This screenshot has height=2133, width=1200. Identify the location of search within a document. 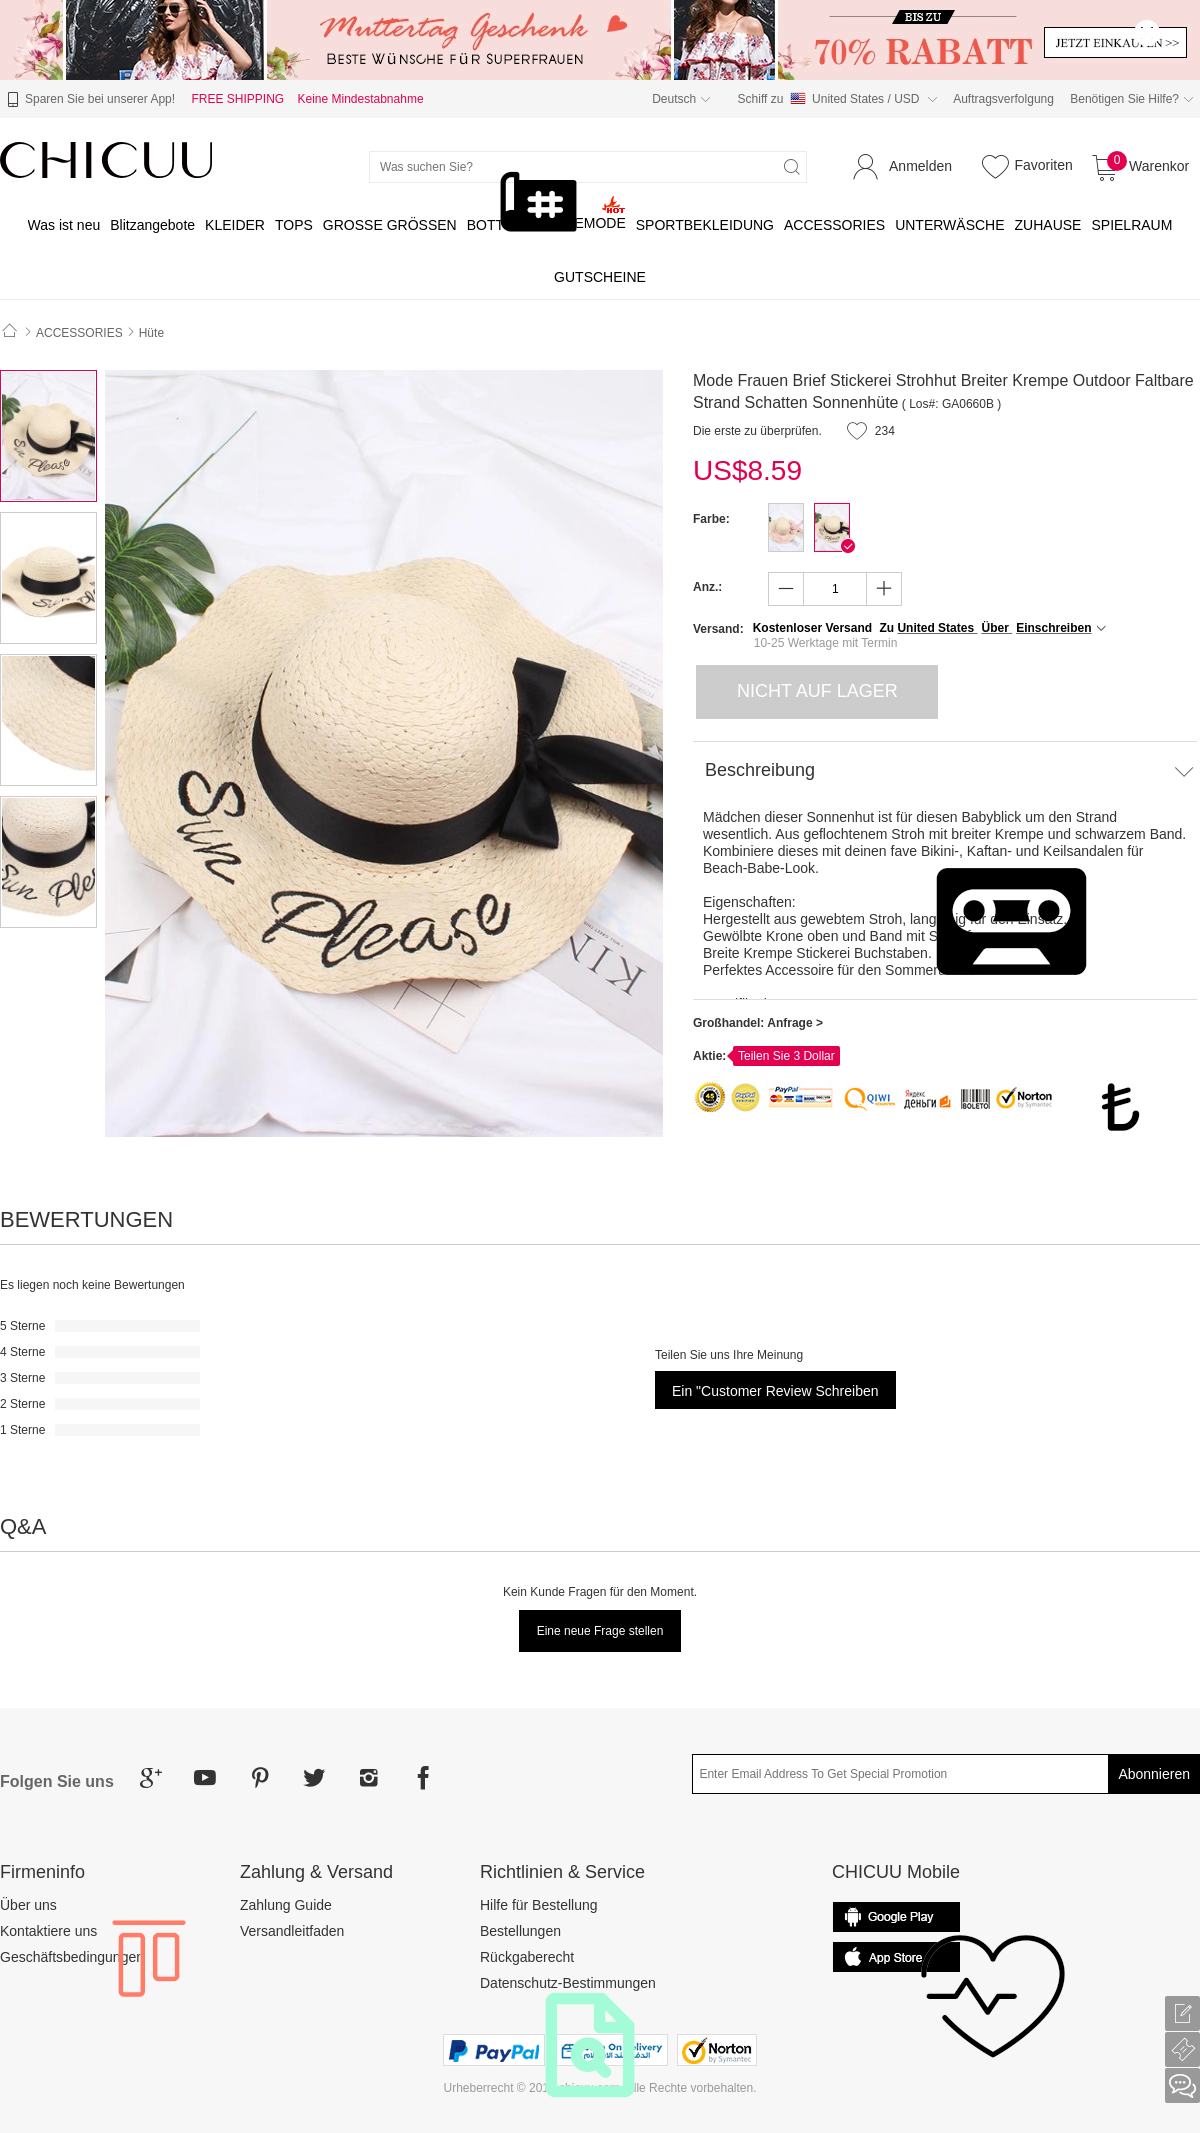
(590, 2045).